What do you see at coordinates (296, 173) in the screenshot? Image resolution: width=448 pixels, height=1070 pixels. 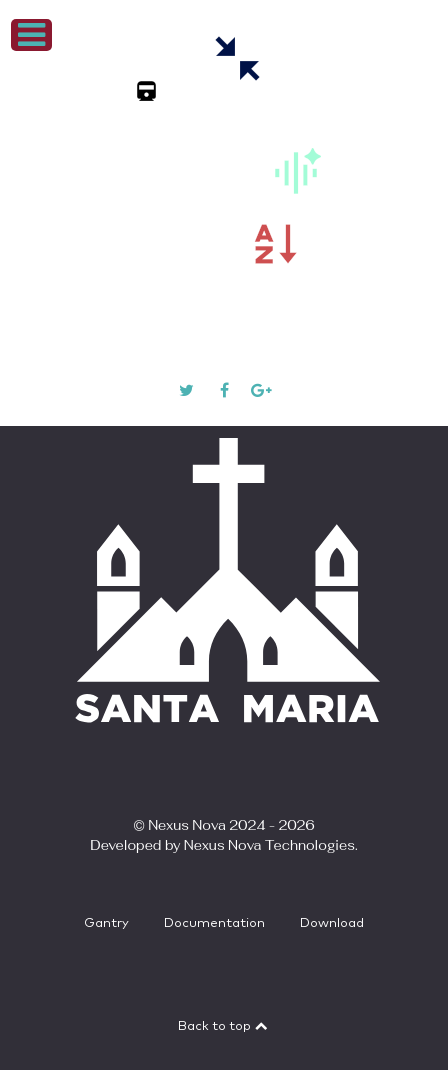 I see `activate AI voice assistant` at bounding box center [296, 173].